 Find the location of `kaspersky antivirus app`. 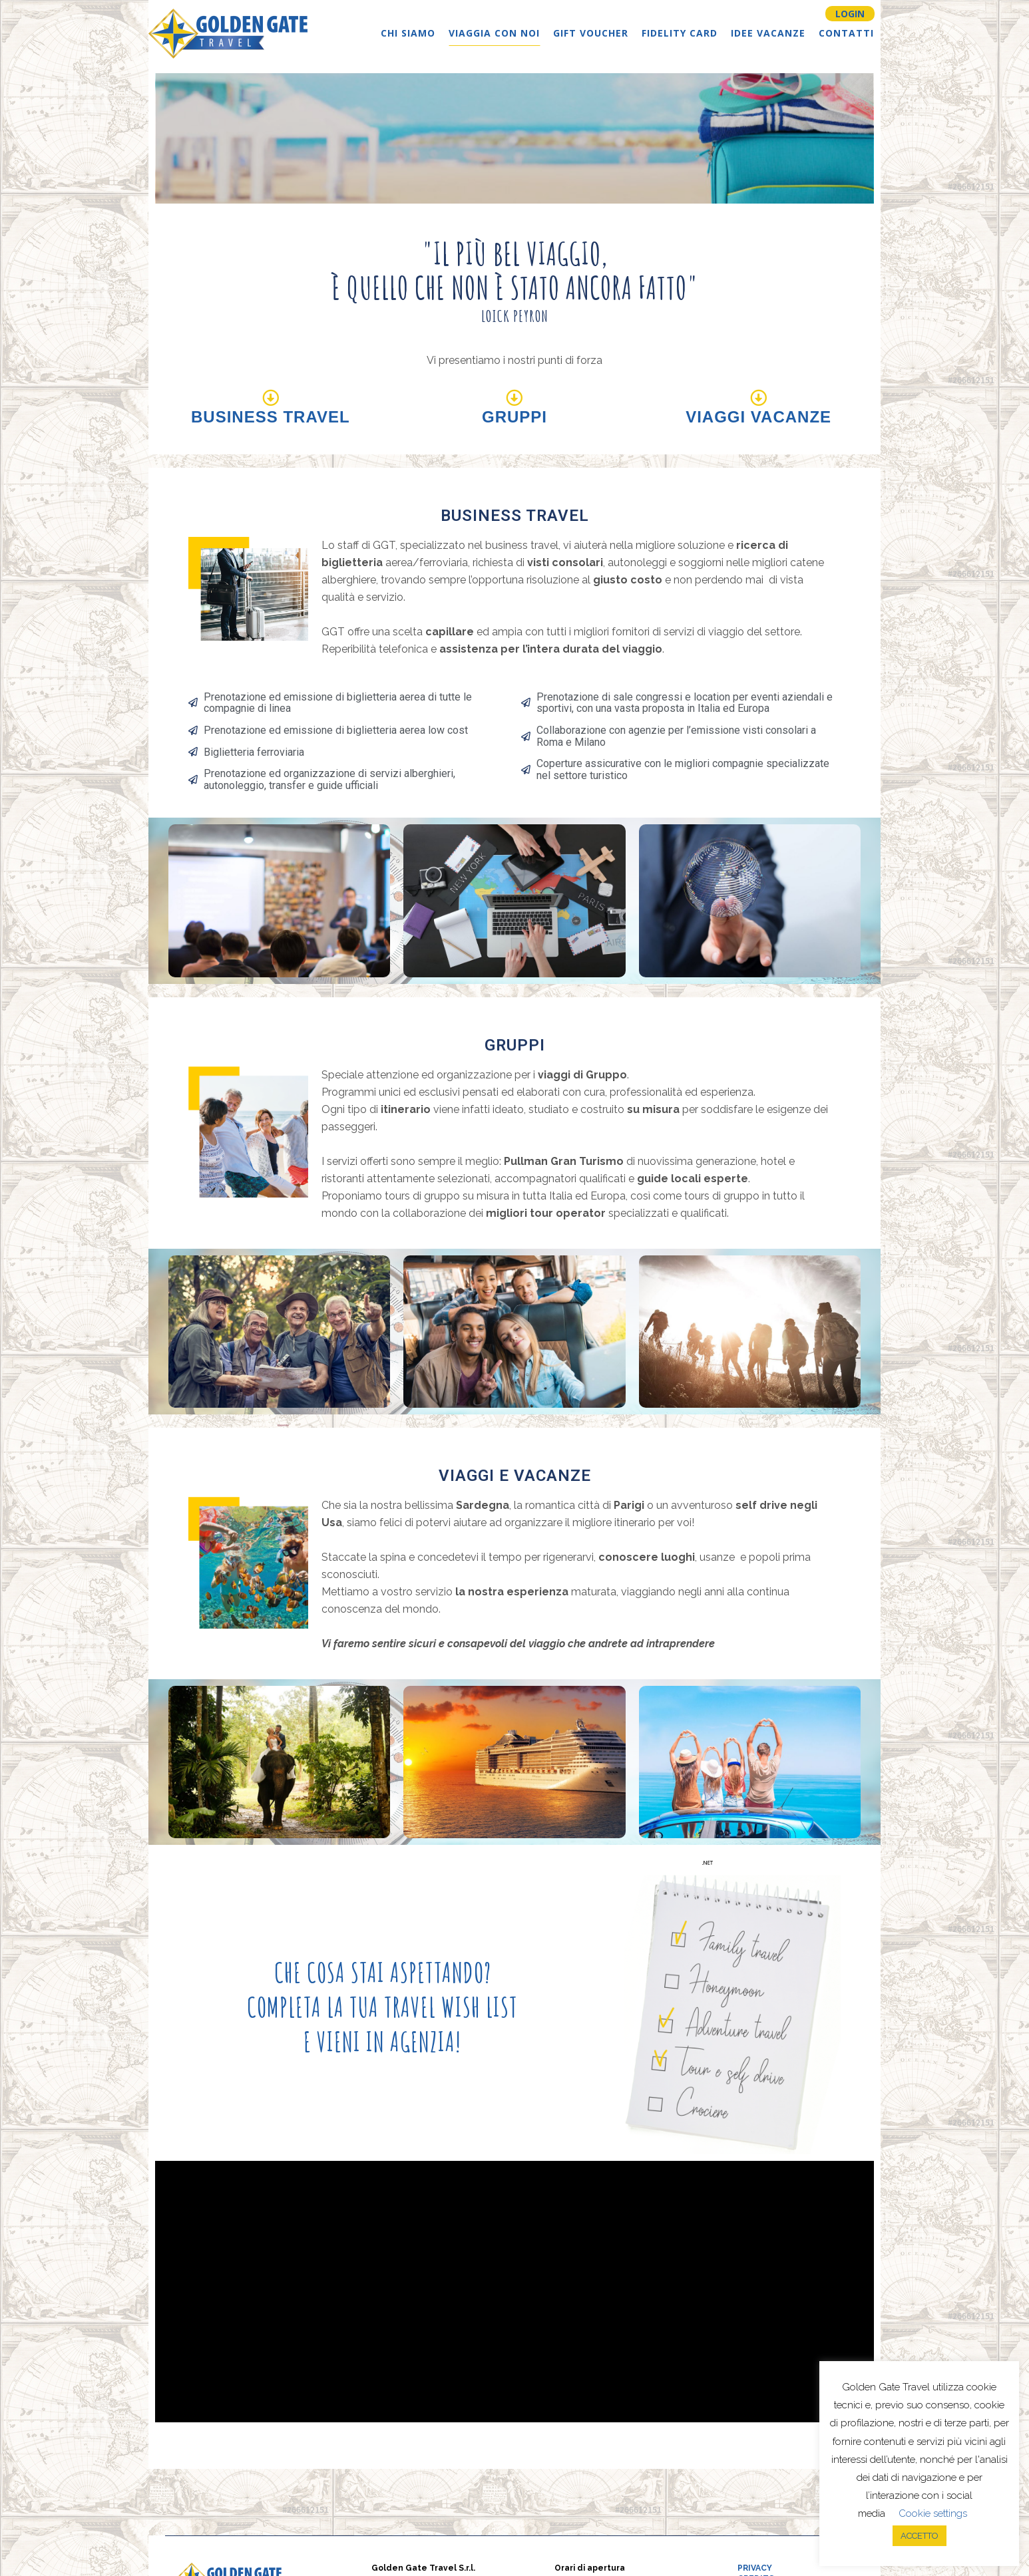

kaspersky antivirus app is located at coordinates (283, 1425).